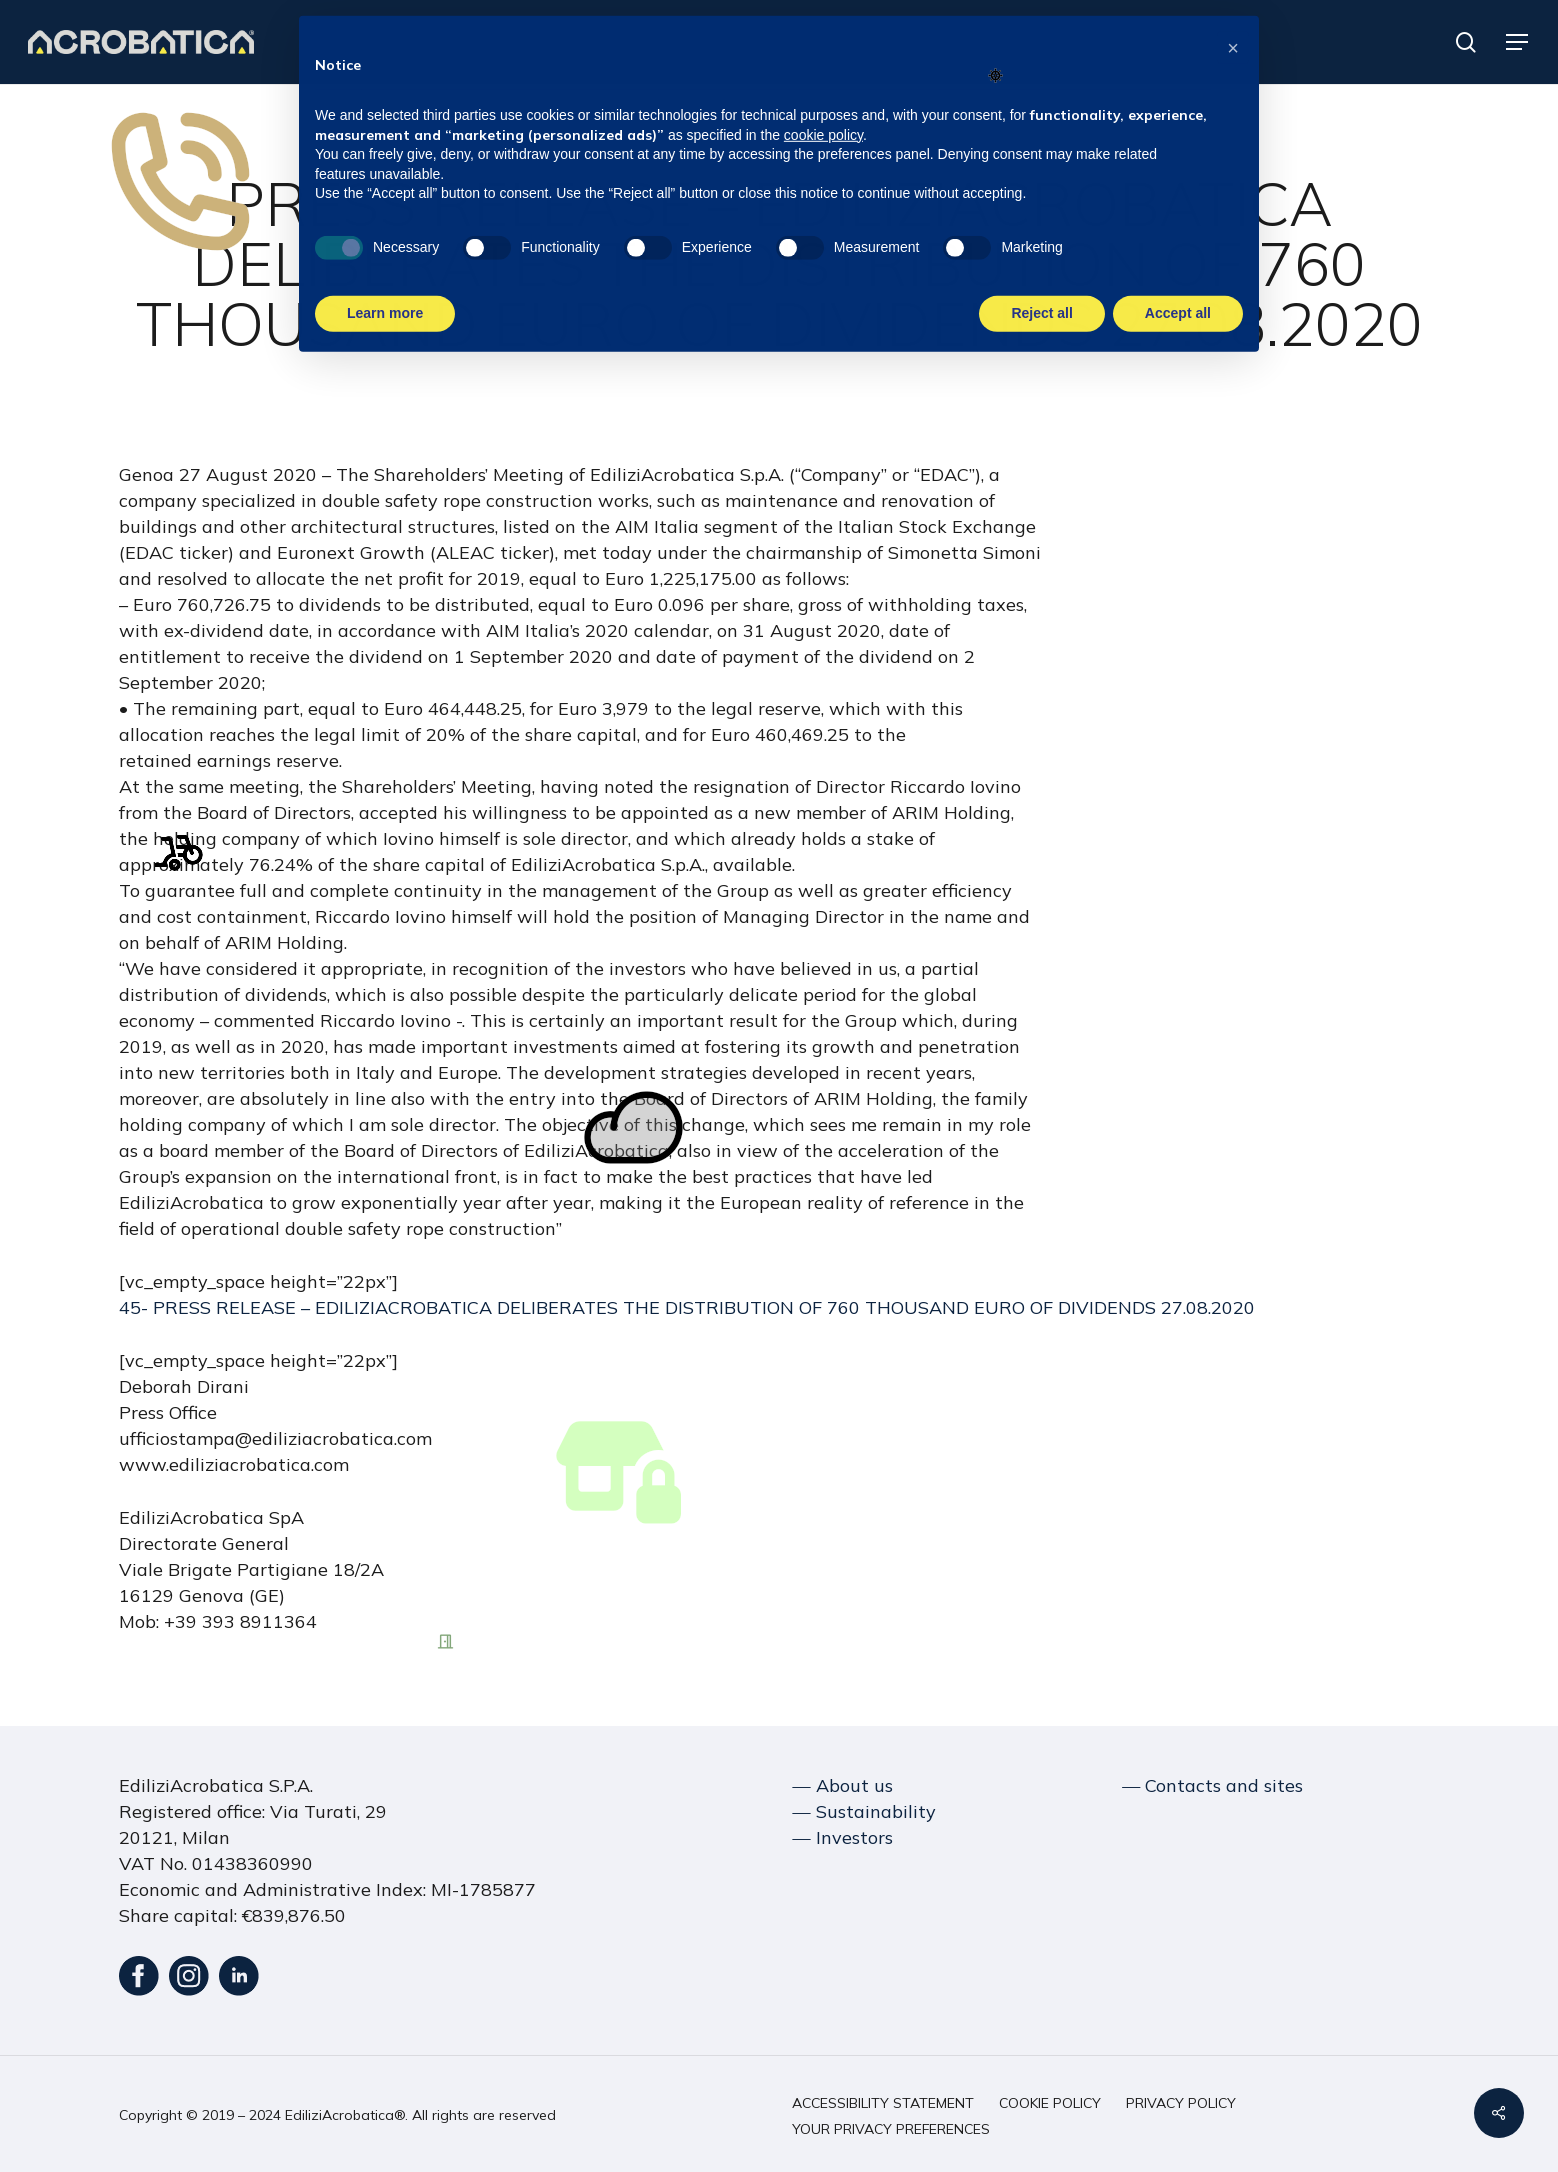 Image resolution: width=1558 pixels, height=2172 pixels. What do you see at coordinates (179, 853) in the screenshot?
I see `view bike and scooter rental options` at bounding box center [179, 853].